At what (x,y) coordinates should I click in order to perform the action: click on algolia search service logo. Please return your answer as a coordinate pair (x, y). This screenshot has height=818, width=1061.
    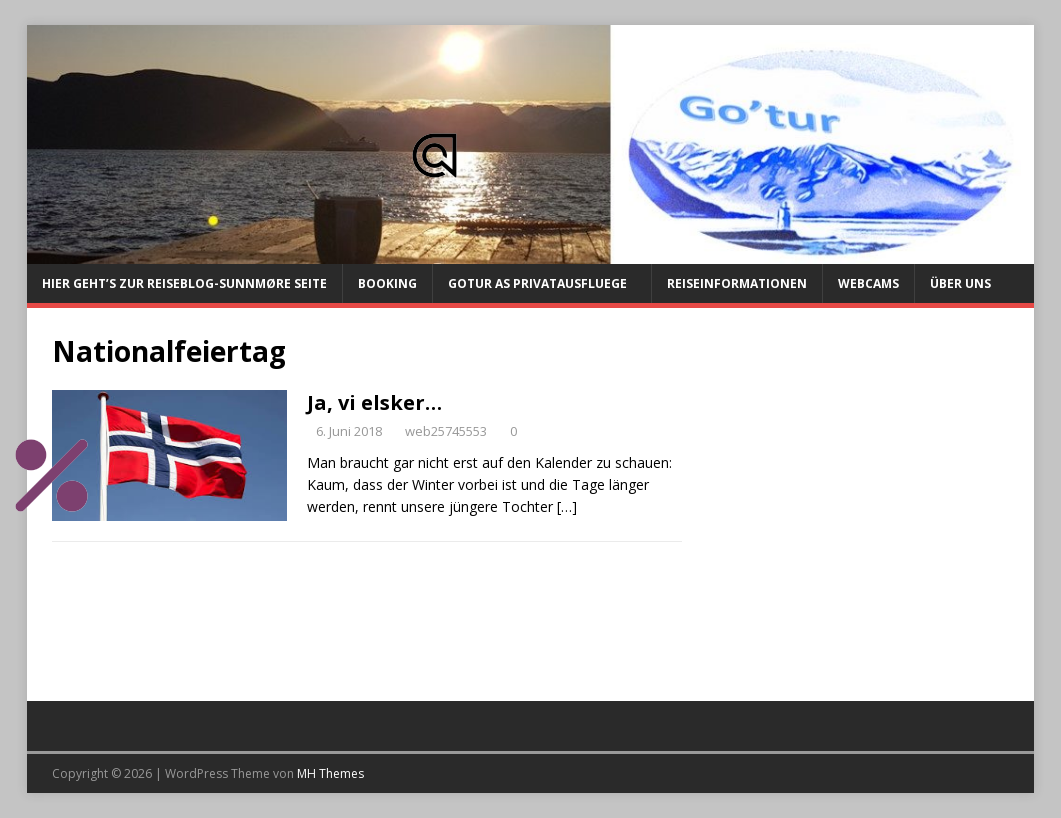
    Looking at the image, I should click on (434, 155).